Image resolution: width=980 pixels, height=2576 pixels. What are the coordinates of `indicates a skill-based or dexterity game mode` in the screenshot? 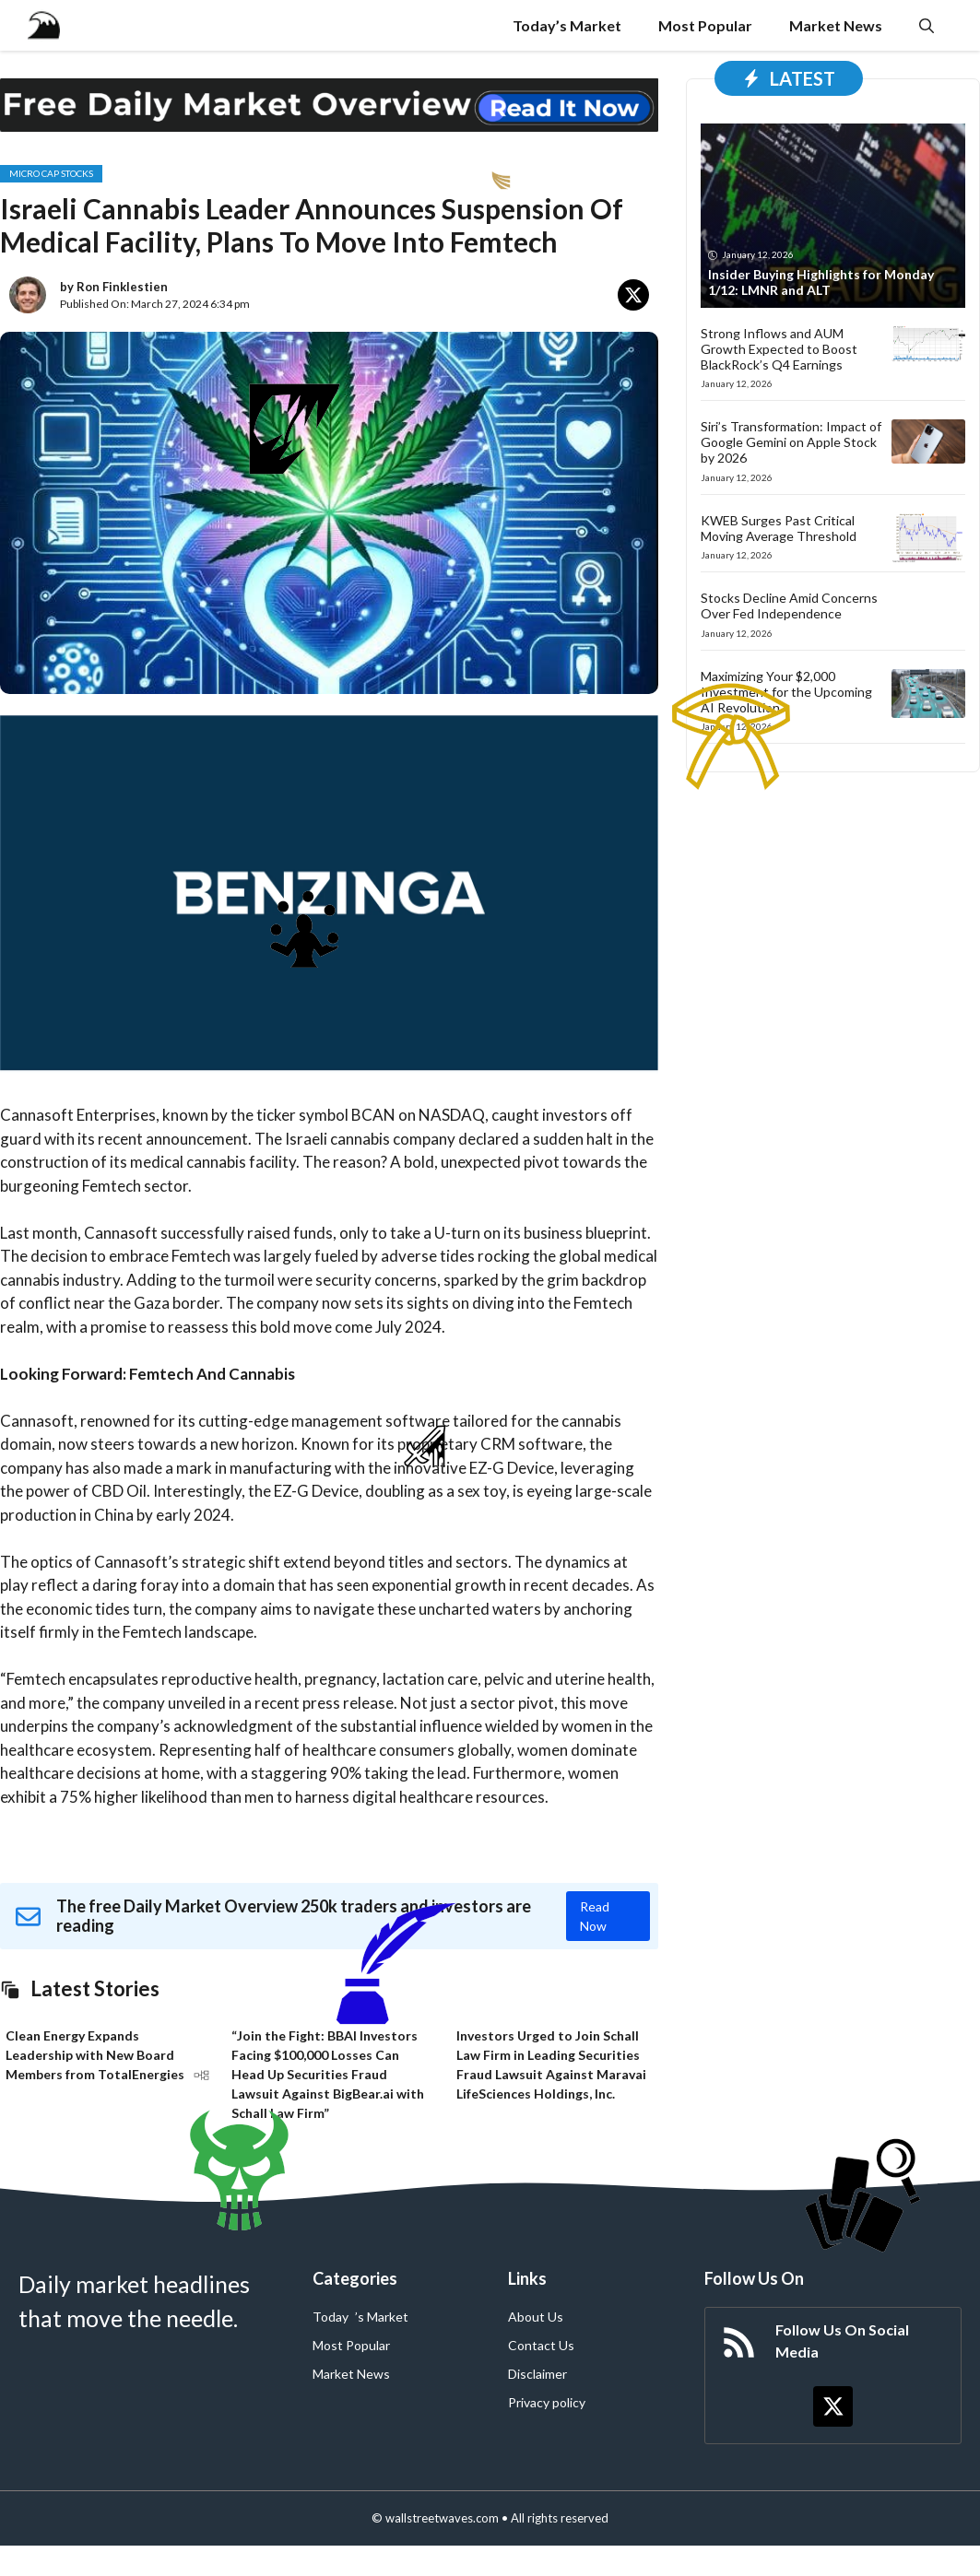 It's located at (303, 929).